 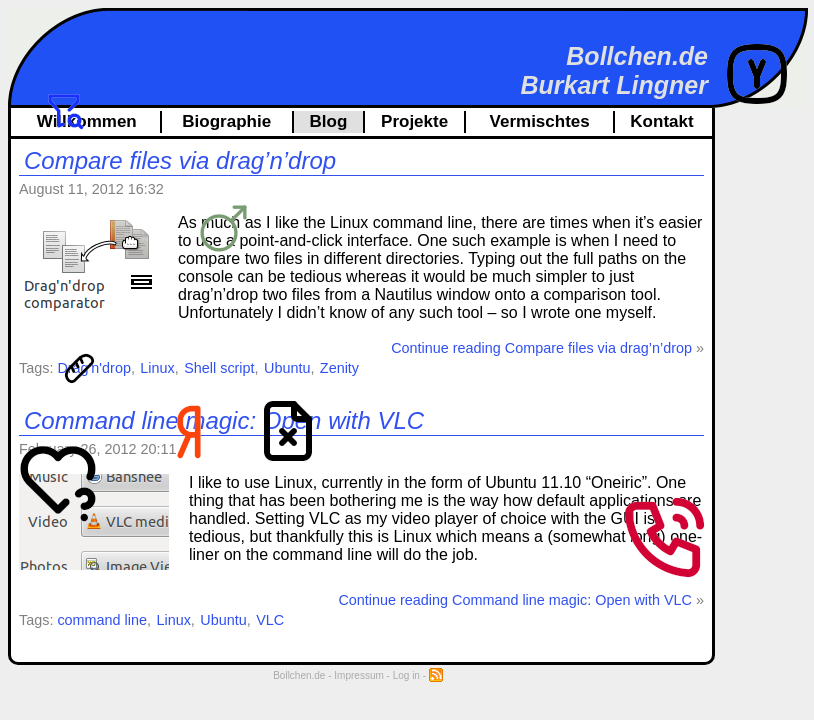 I want to click on select male gender option, so click(x=223, y=228).